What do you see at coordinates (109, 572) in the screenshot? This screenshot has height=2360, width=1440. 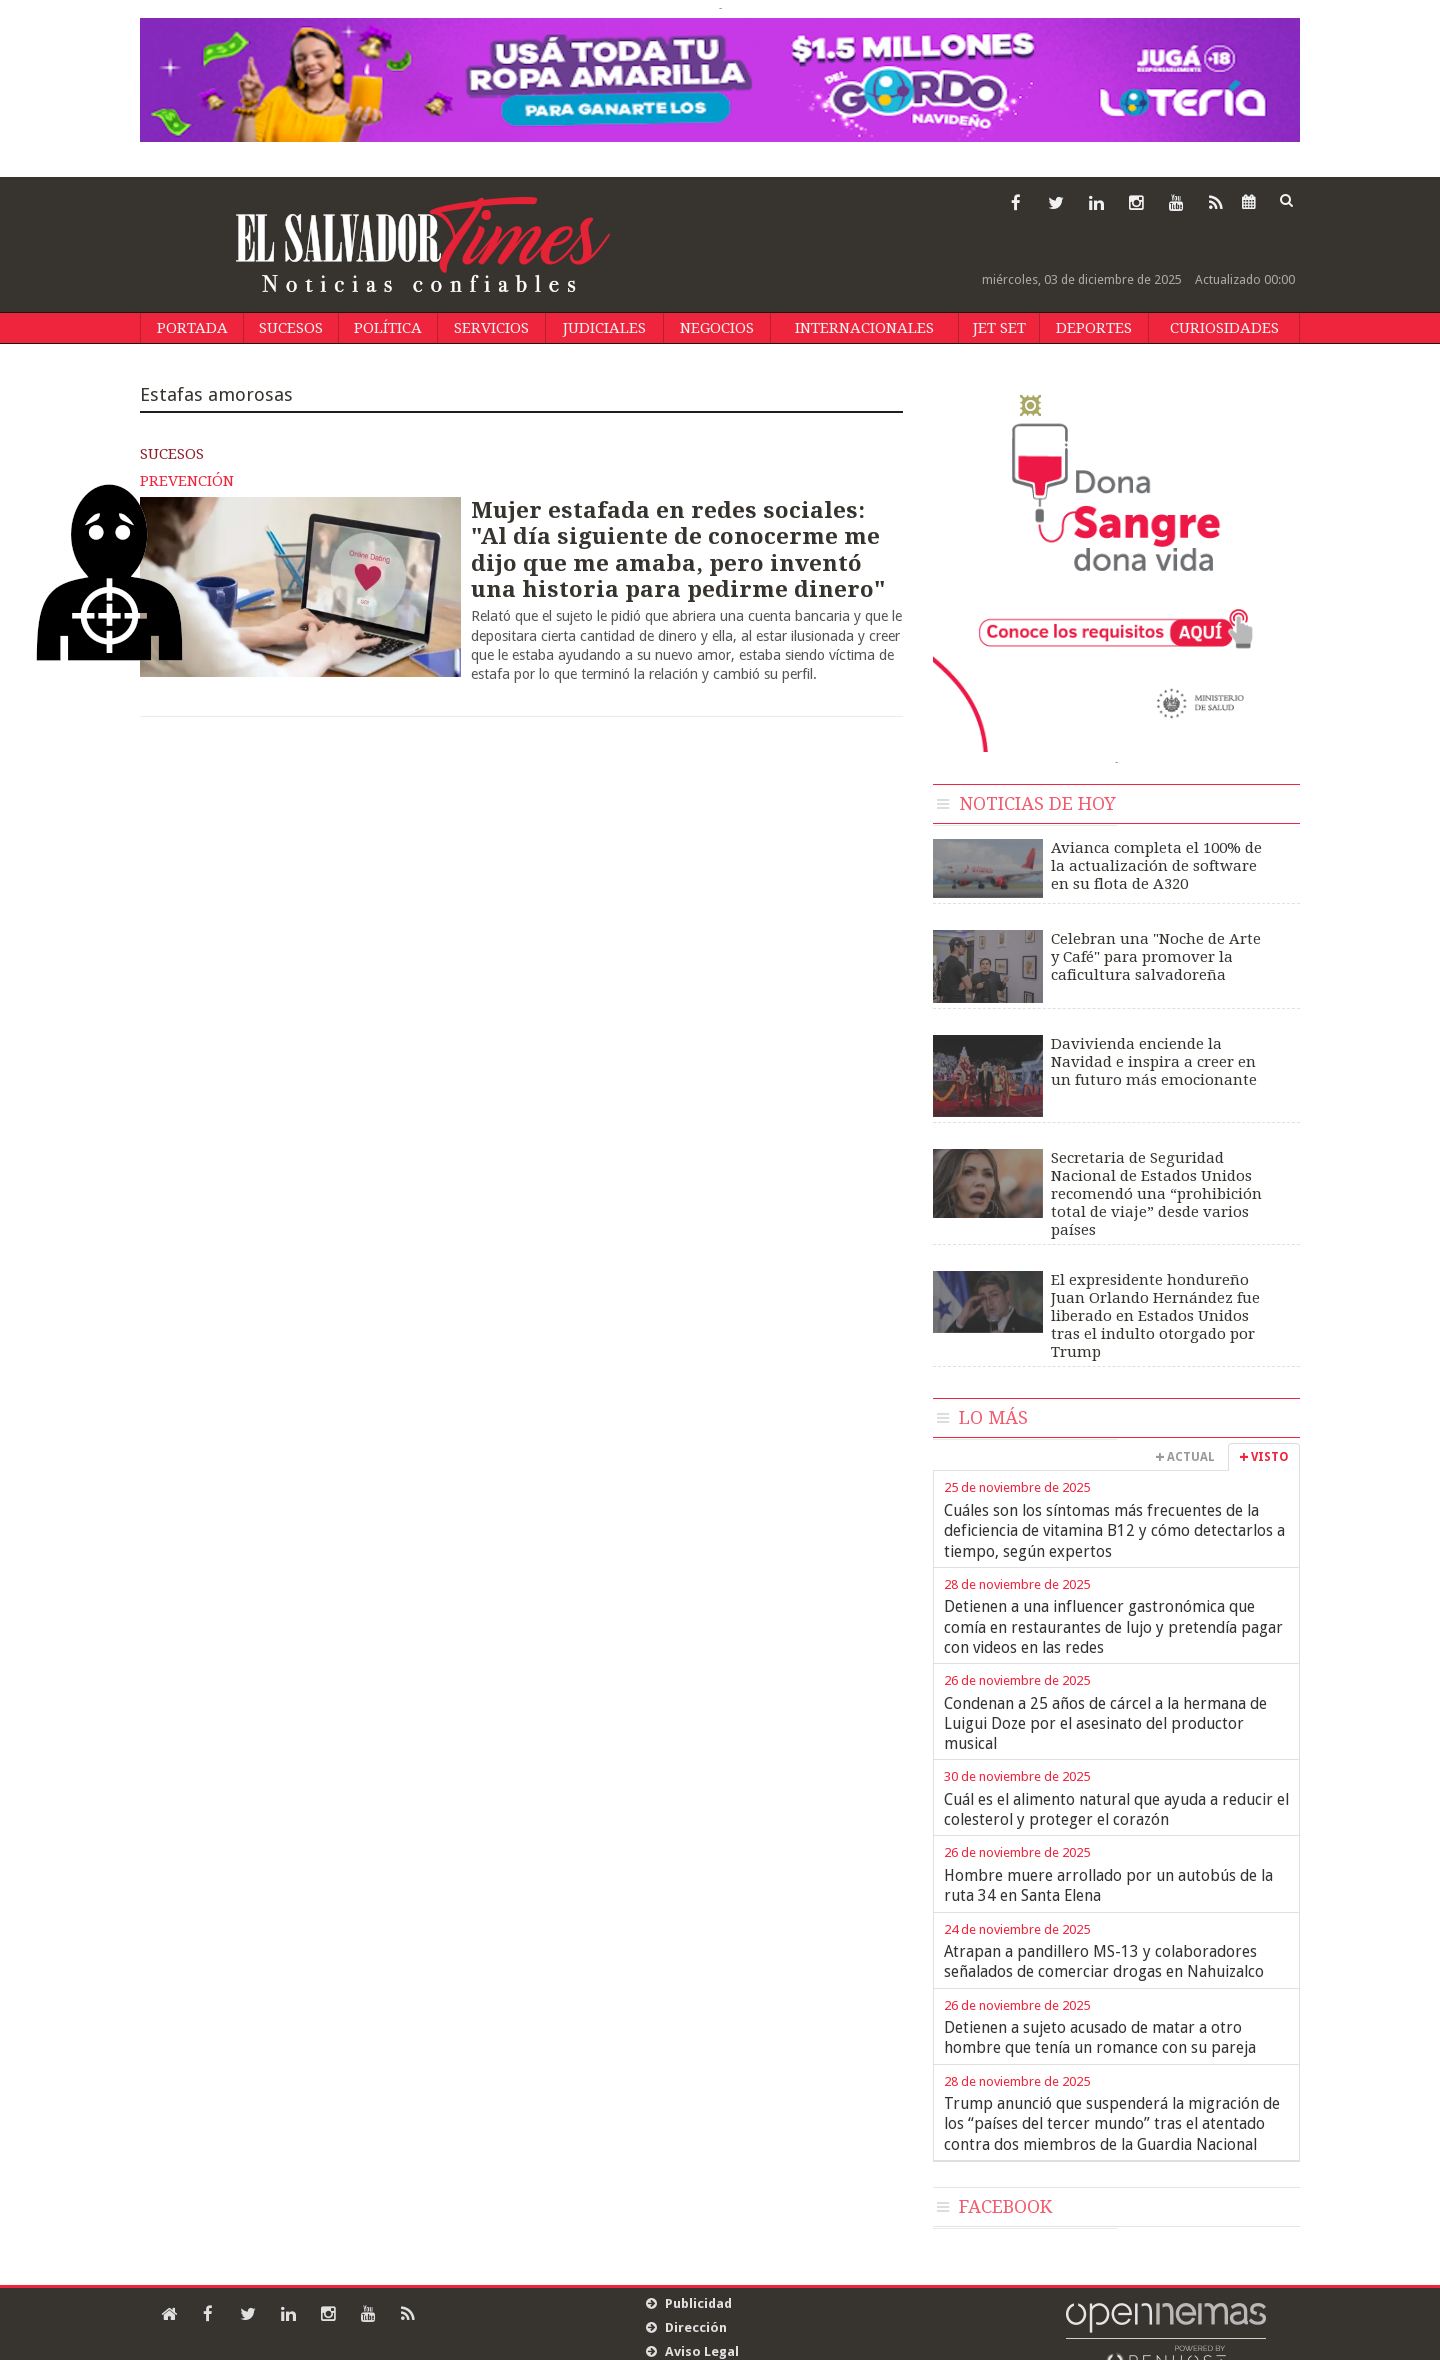 I see `target or aim at an enemy` at bounding box center [109, 572].